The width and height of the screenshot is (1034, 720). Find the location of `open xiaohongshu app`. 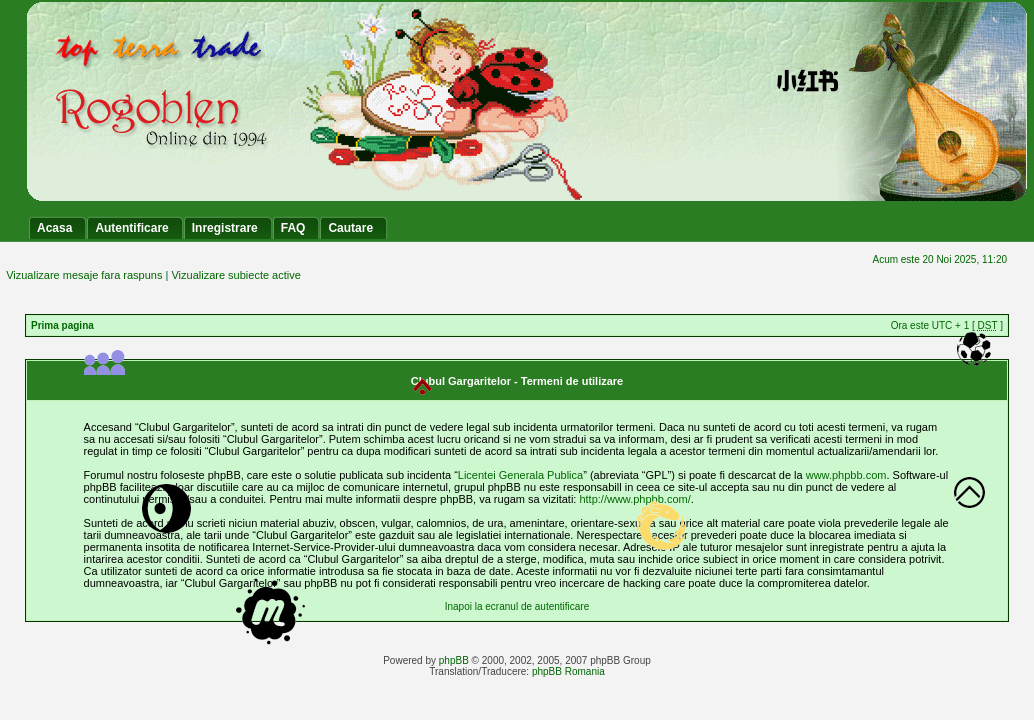

open xiaohongshu app is located at coordinates (807, 80).